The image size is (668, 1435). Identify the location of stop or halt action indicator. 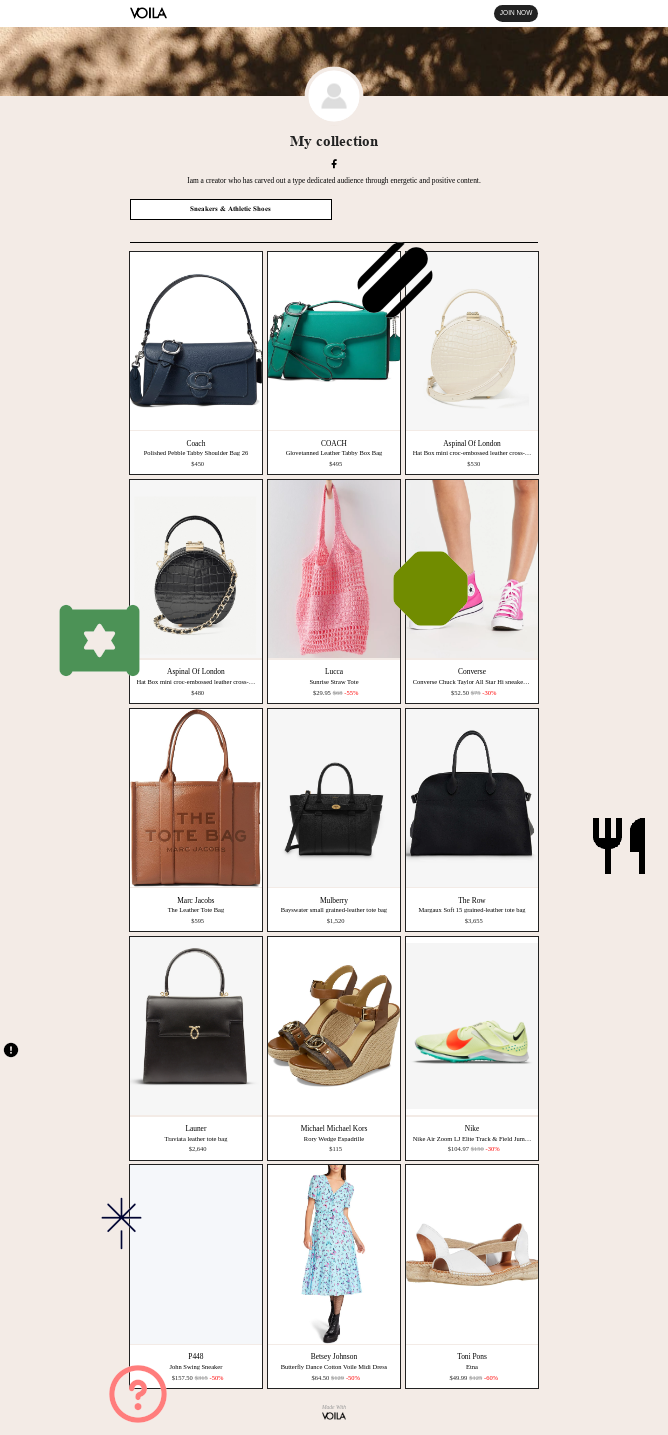
(430, 588).